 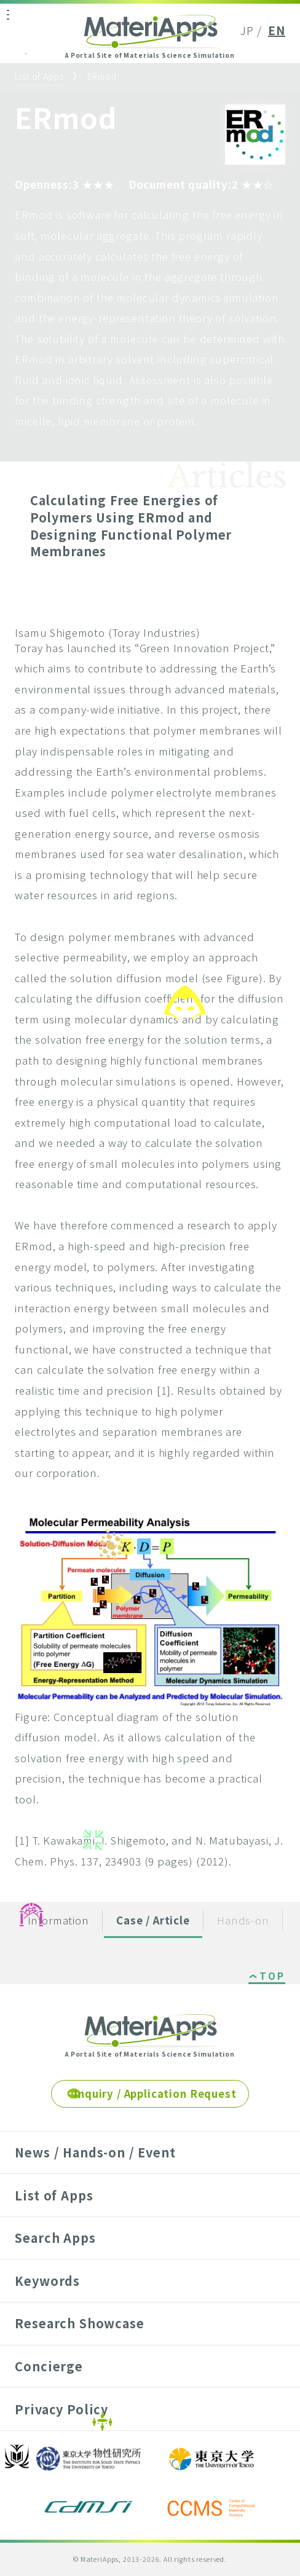 What do you see at coordinates (17, 2456) in the screenshot?
I see `access magical spellbook or grimoire` at bounding box center [17, 2456].